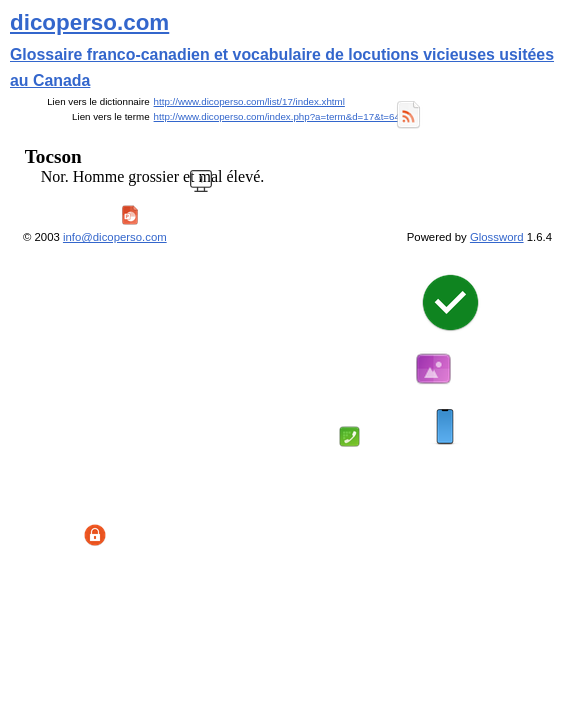  I want to click on an RSS feed file or document, so click(408, 114).